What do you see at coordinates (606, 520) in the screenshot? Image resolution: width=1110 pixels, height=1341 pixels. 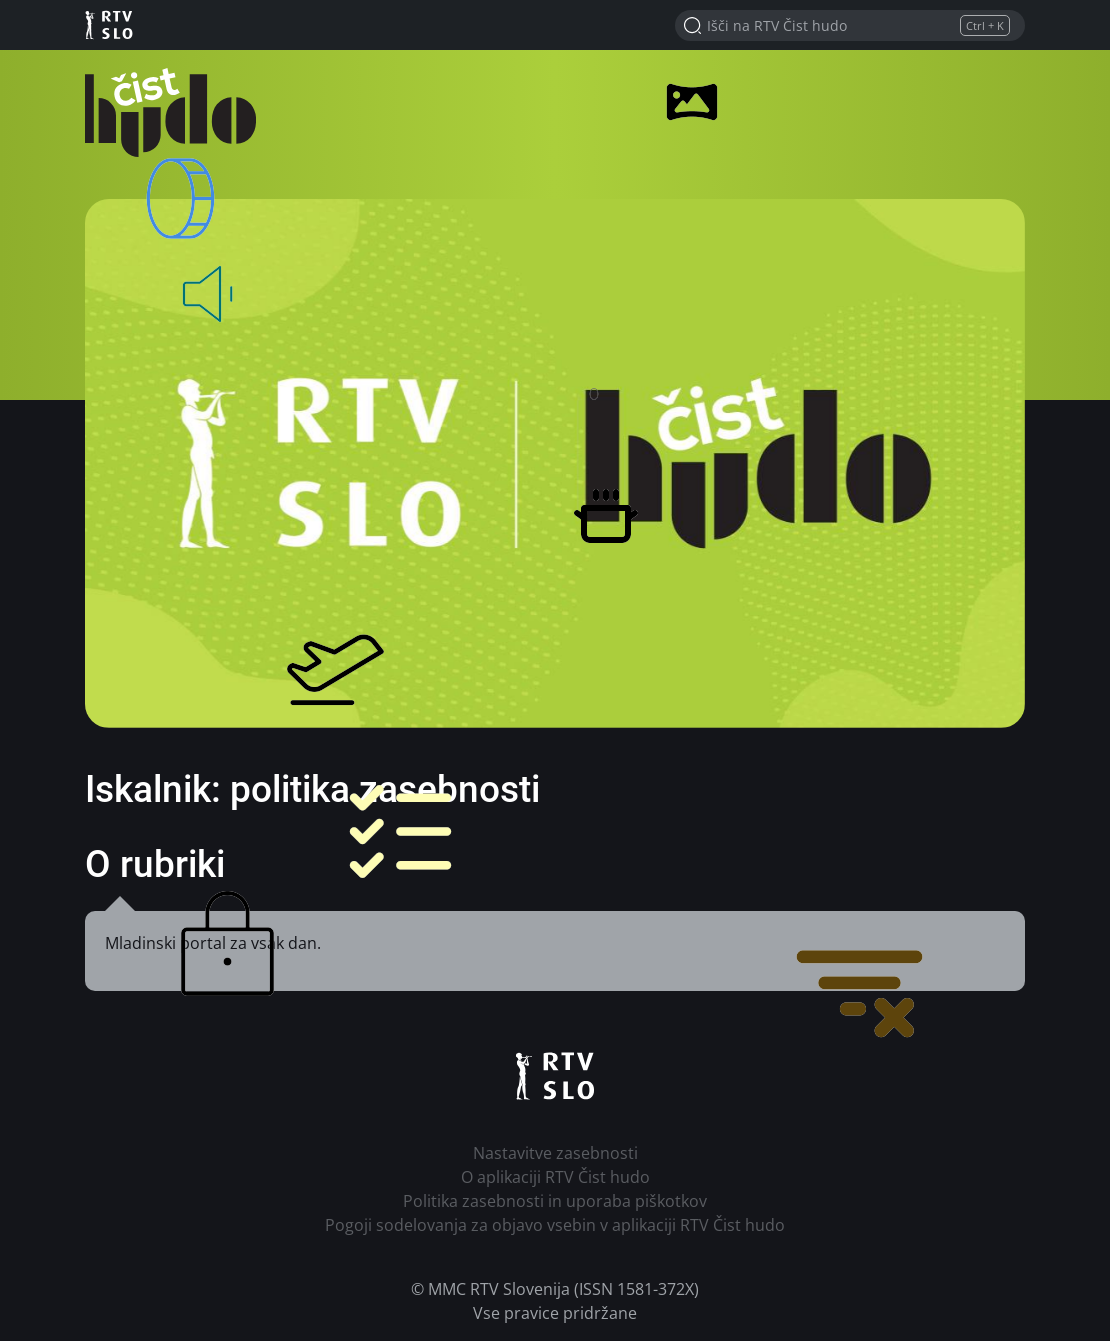 I see `access recipes or cooking features` at bounding box center [606, 520].